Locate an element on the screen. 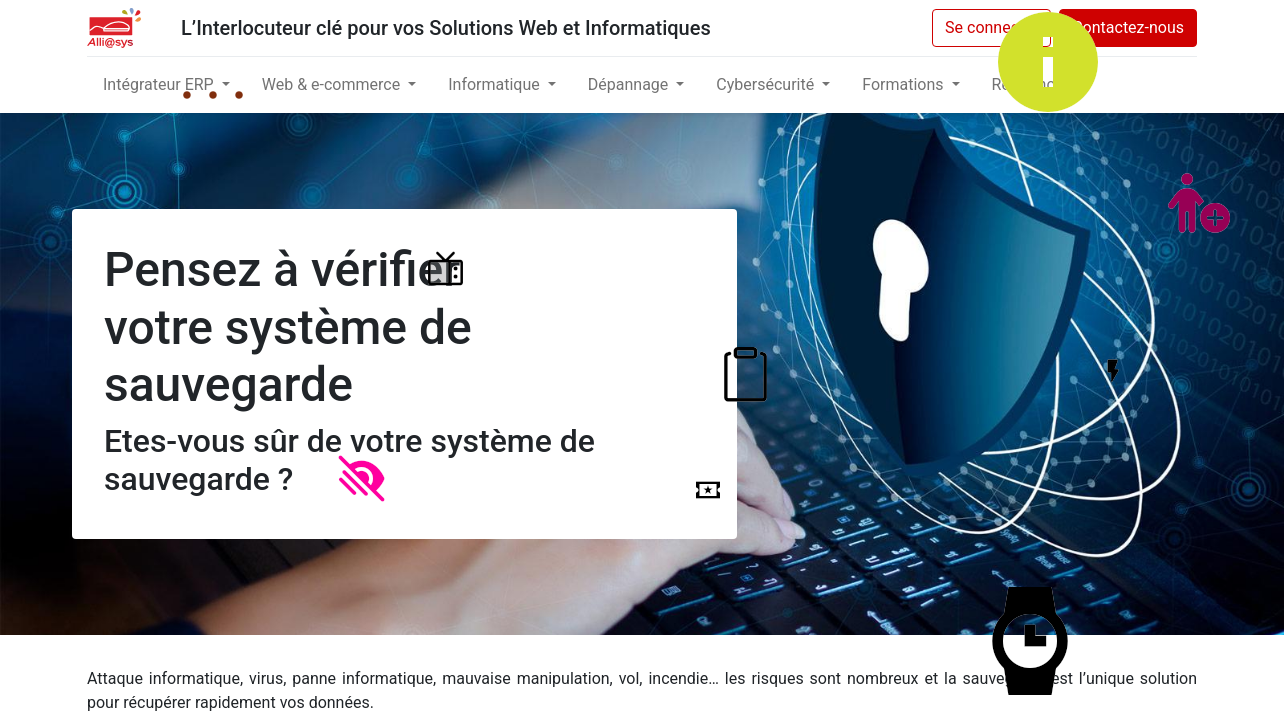 This screenshot has height=720, width=1284. view your tickets or passes is located at coordinates (708, 490).